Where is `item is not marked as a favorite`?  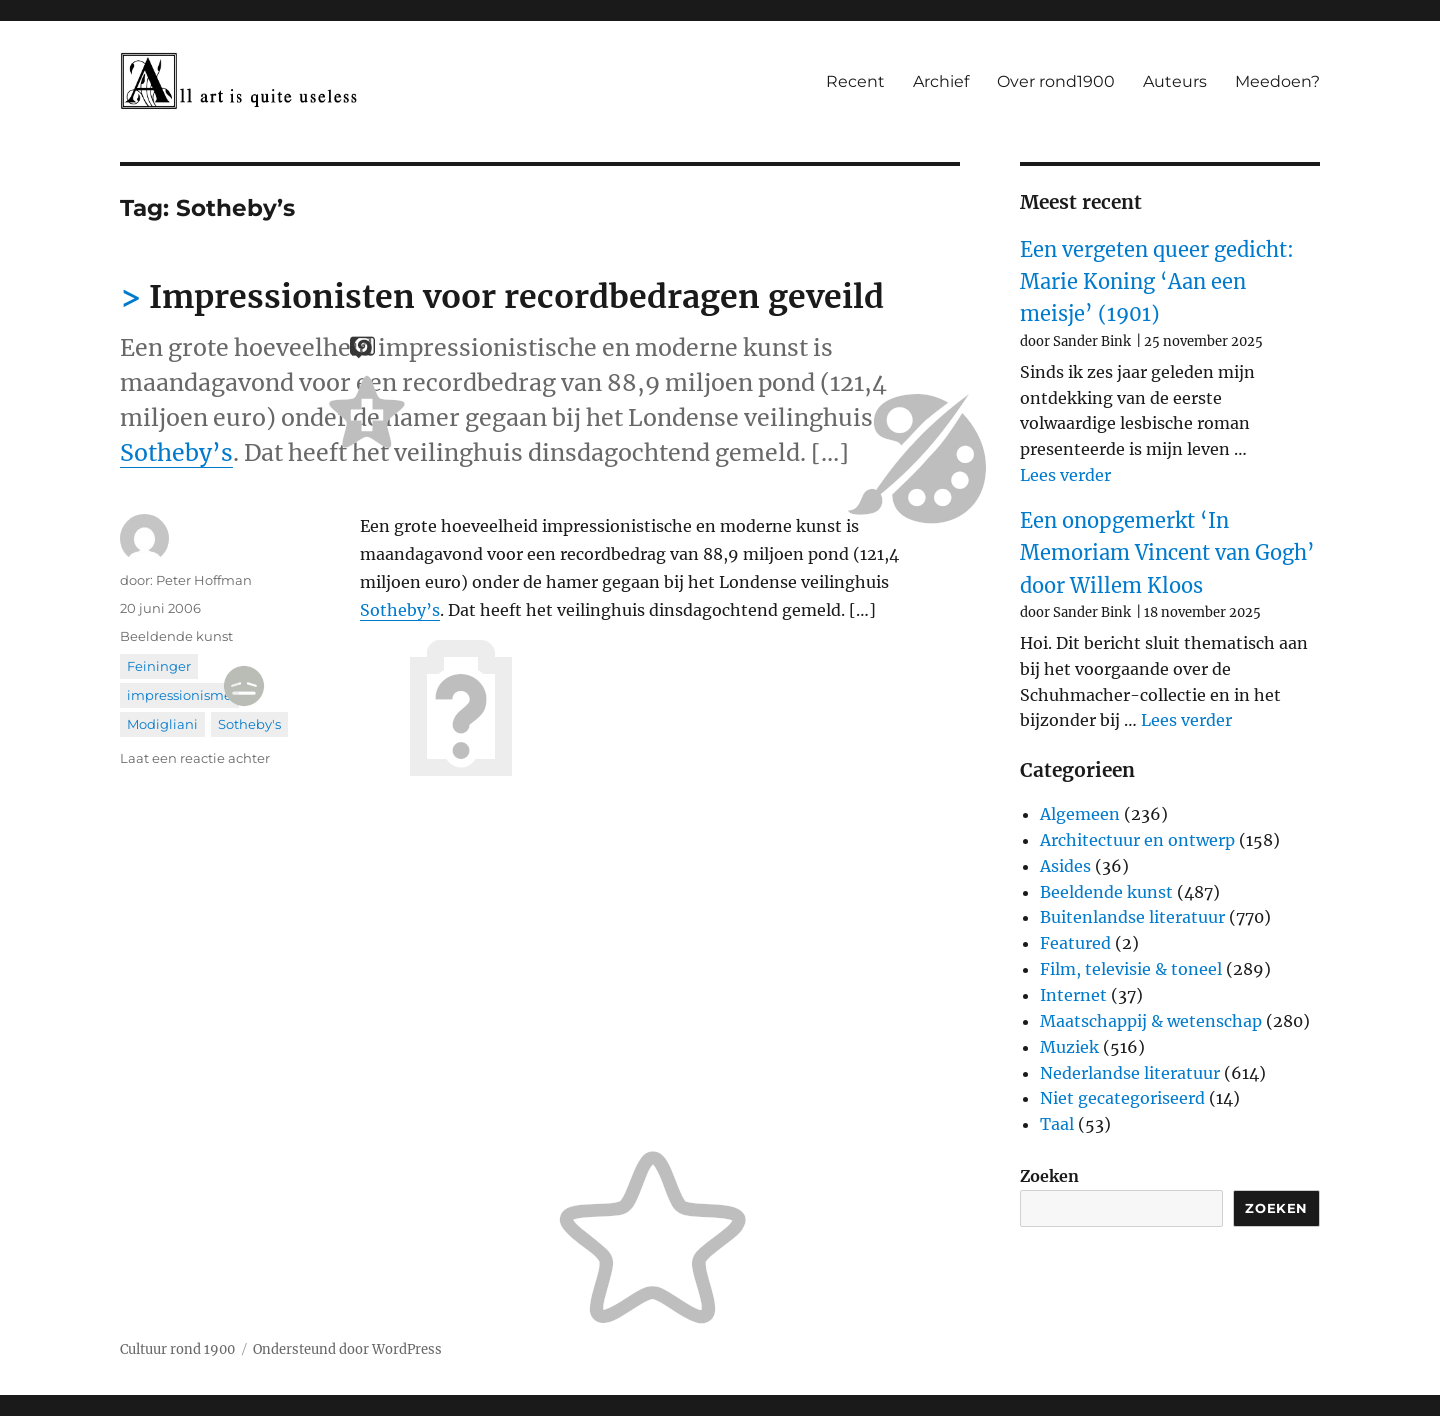
item is not marked as a favorite is located at coordinates (653, 1244).